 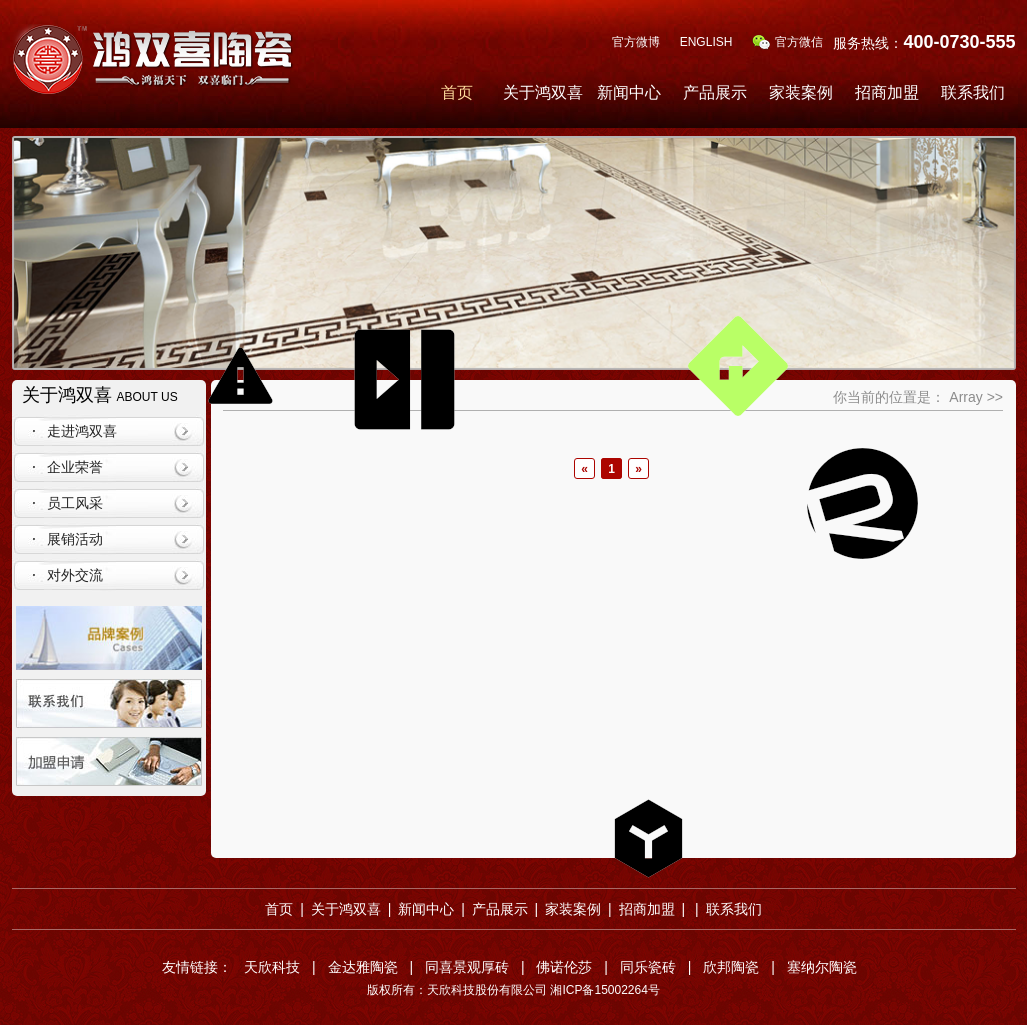 I want to click on get directions to this location, so click(x=738, y=366).